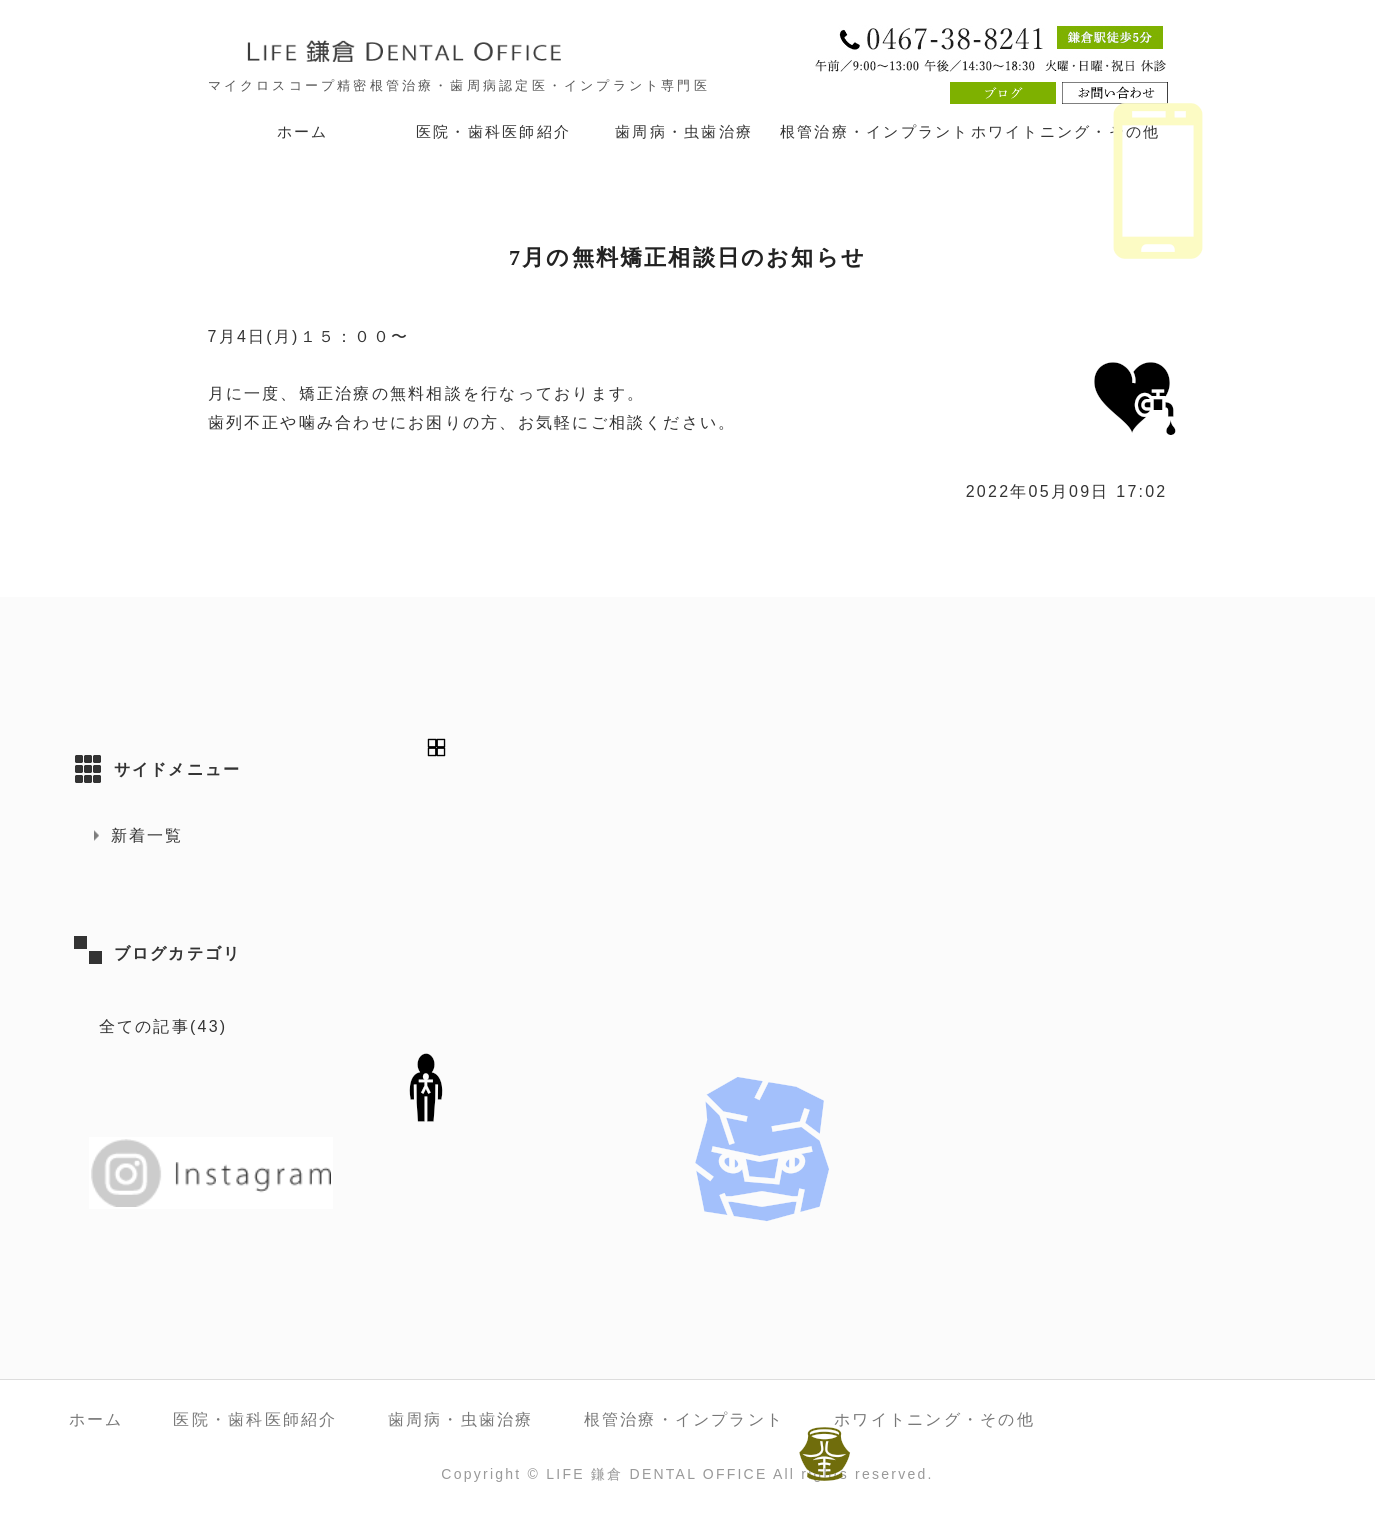 The width and height of the screenshot is (1375, 1513). I want to click on access meditation or mindfulness features, so click(425, 1087).